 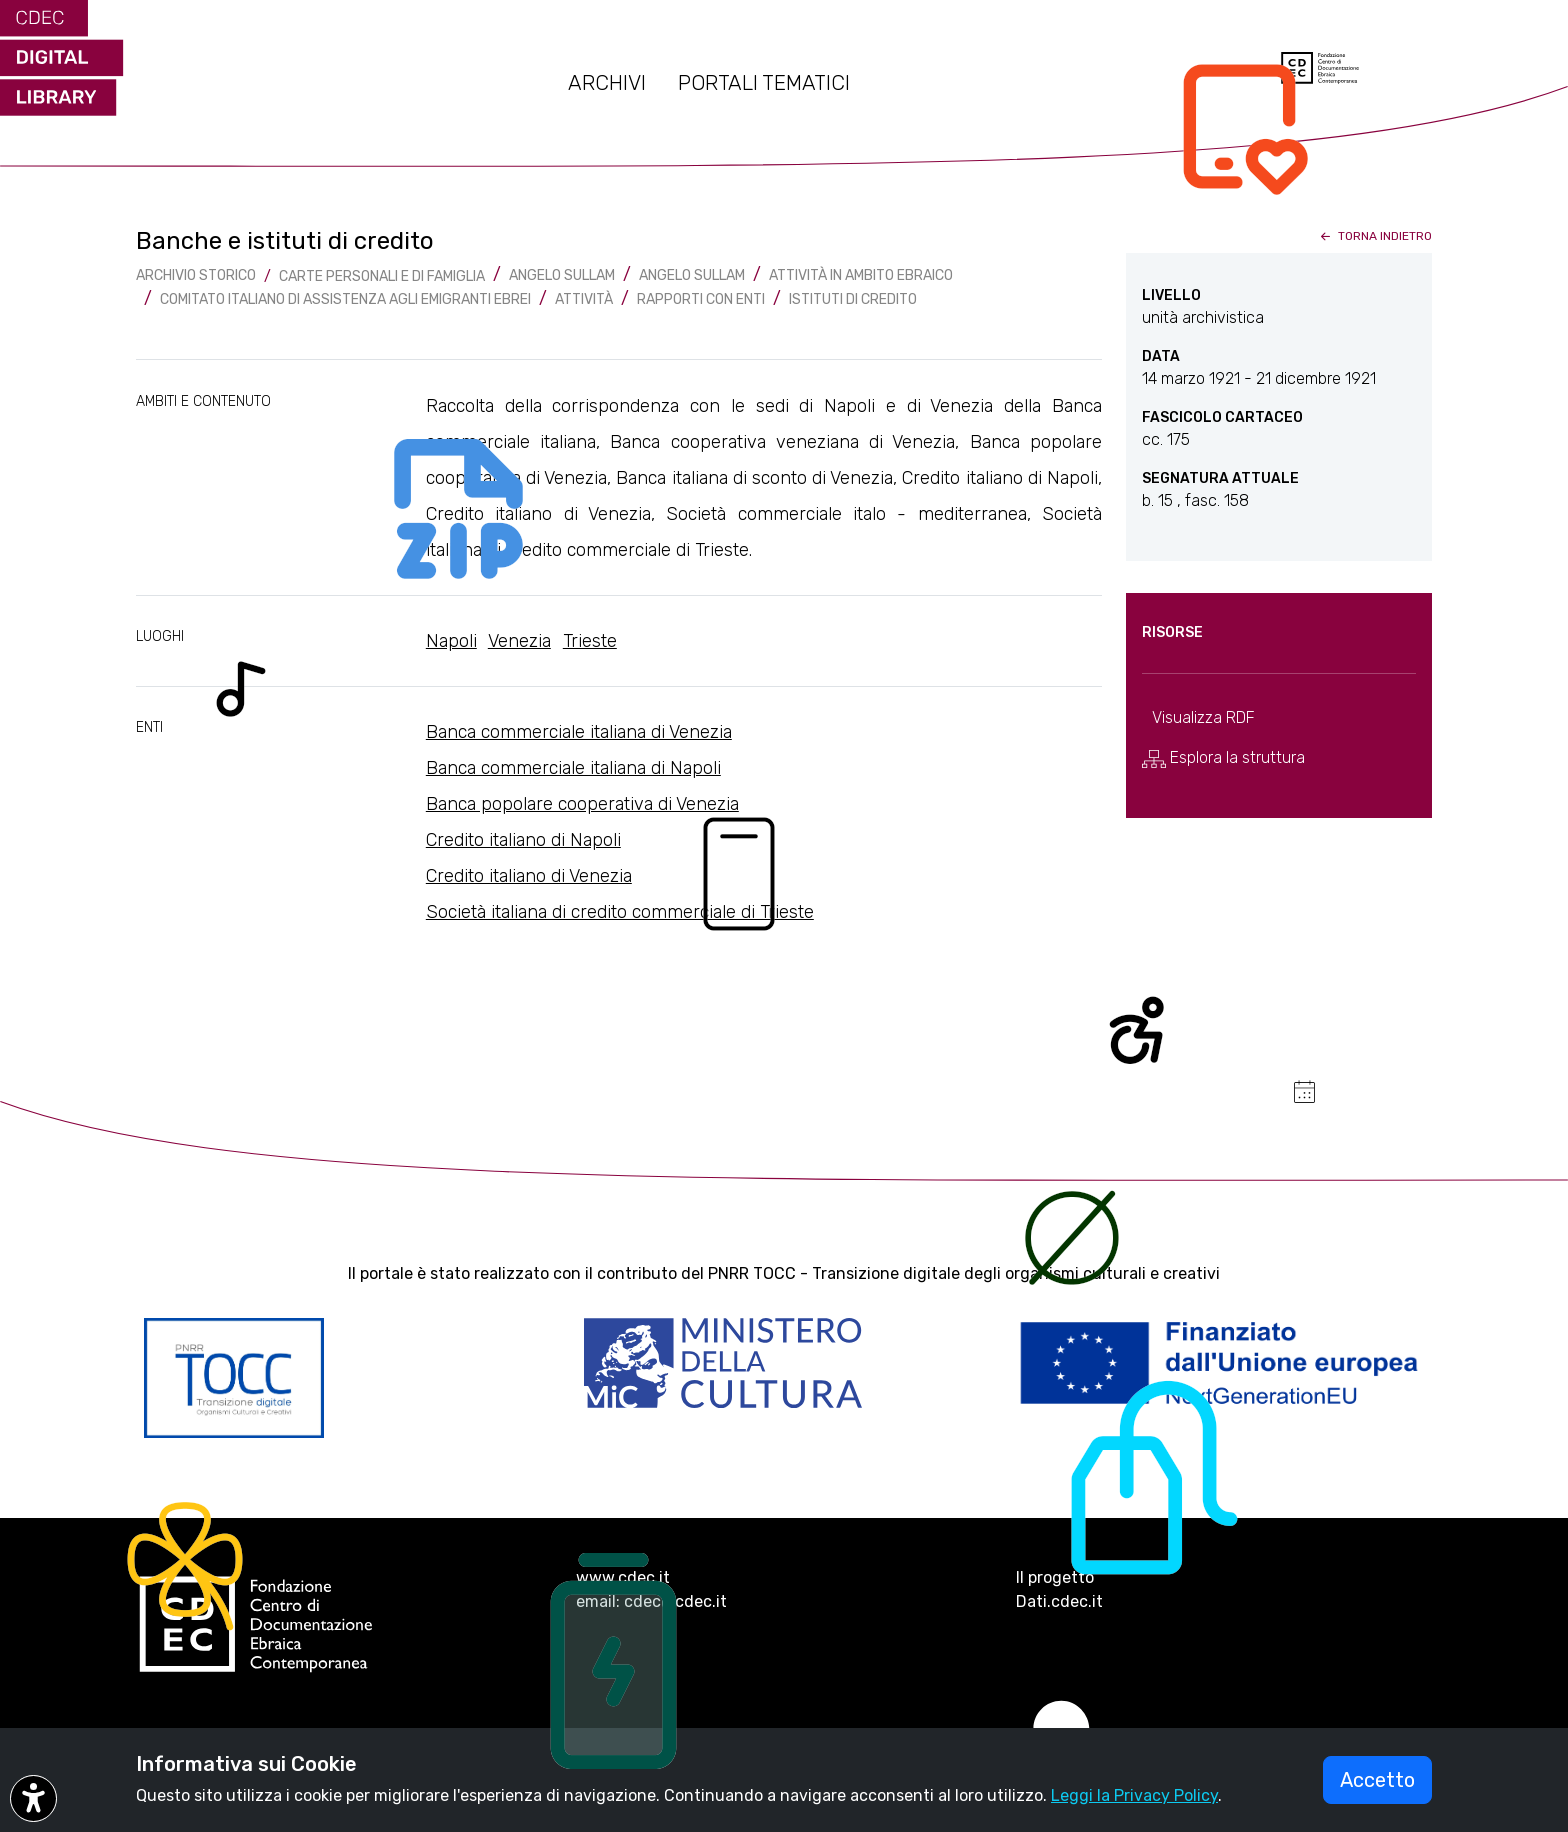 What do you see at coordinates (613, 1664) in the screenshot?
I see `indicates device is currently charging` at bounding box center [613, 1664].